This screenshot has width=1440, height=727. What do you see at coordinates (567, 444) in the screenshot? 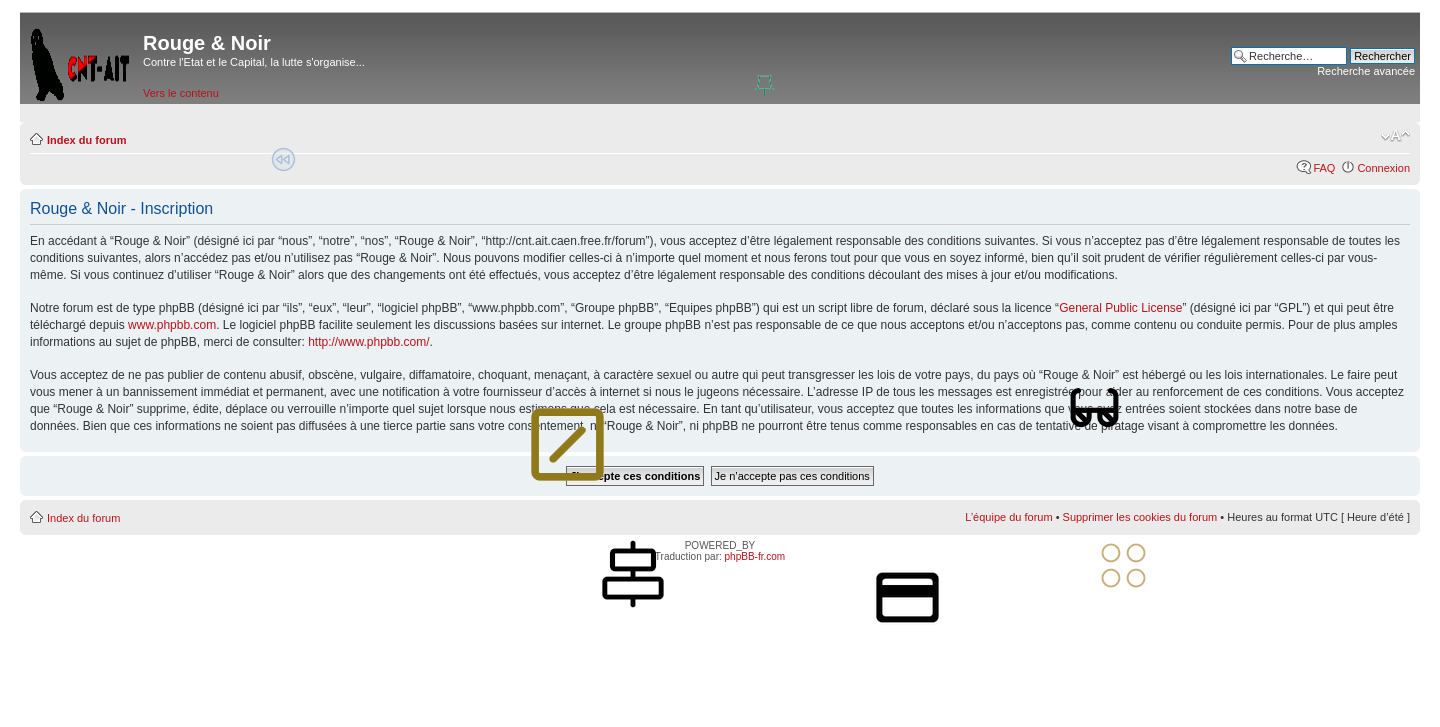
I see `indicates a file ignored in diff comparison` at bounding box center [567, 444].